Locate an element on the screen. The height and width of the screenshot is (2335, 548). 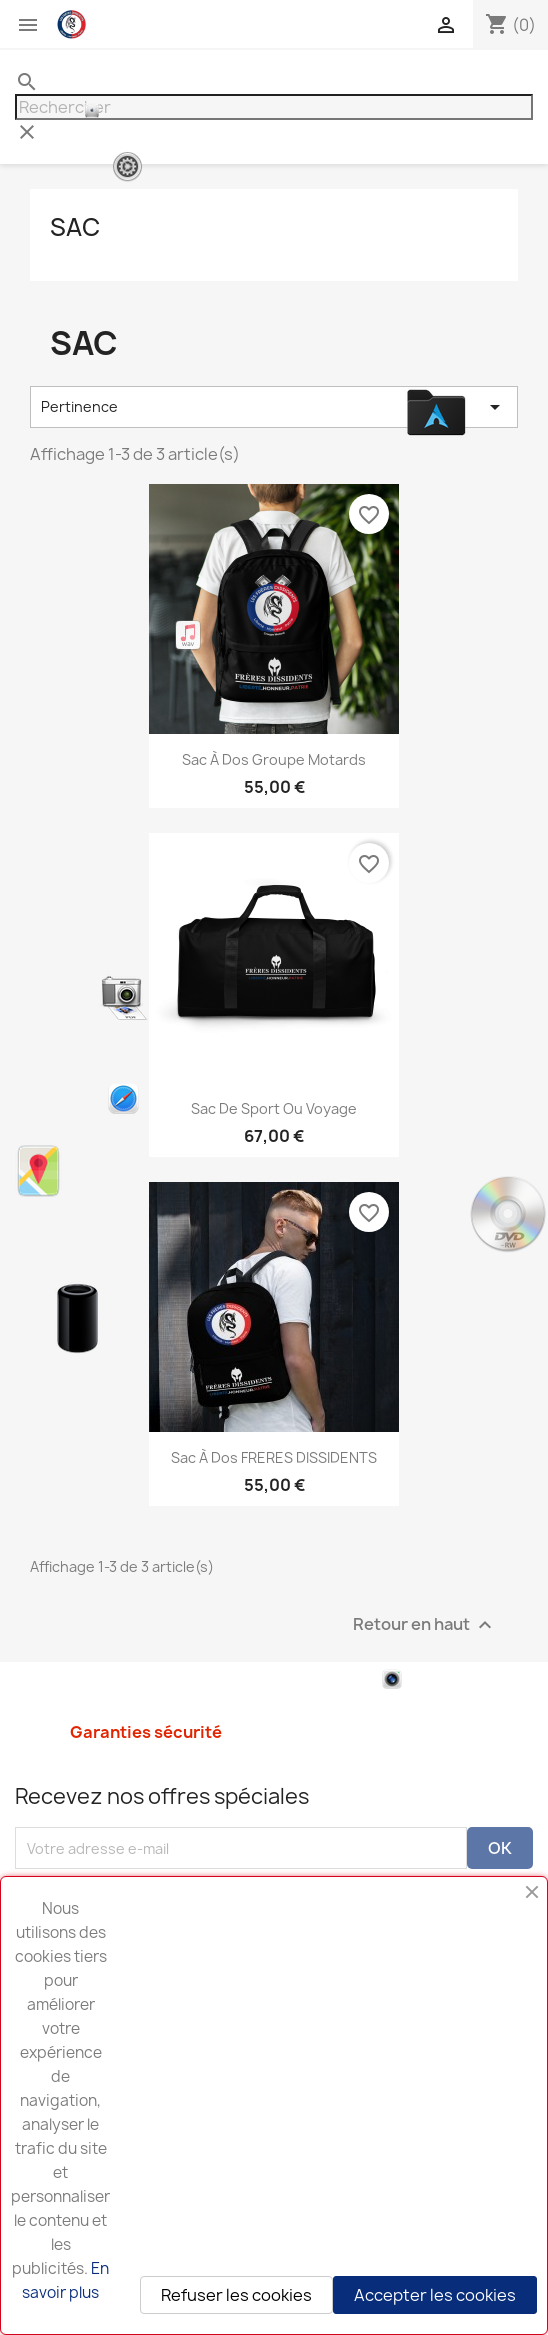
access DVD-RW drive or disc contents is located at coordinates (508, 1215).